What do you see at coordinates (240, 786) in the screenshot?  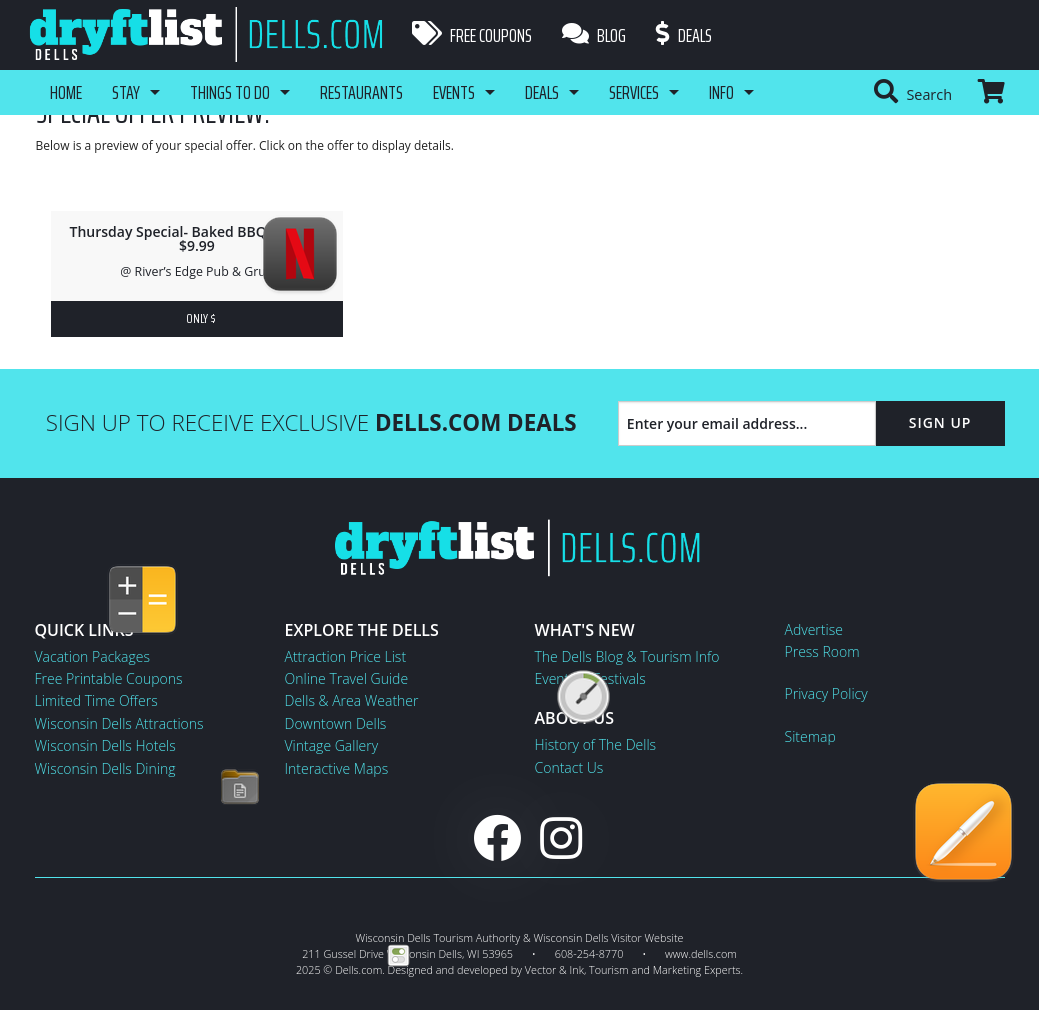 I see `open your documents folder` at bounding box center [240, 786].